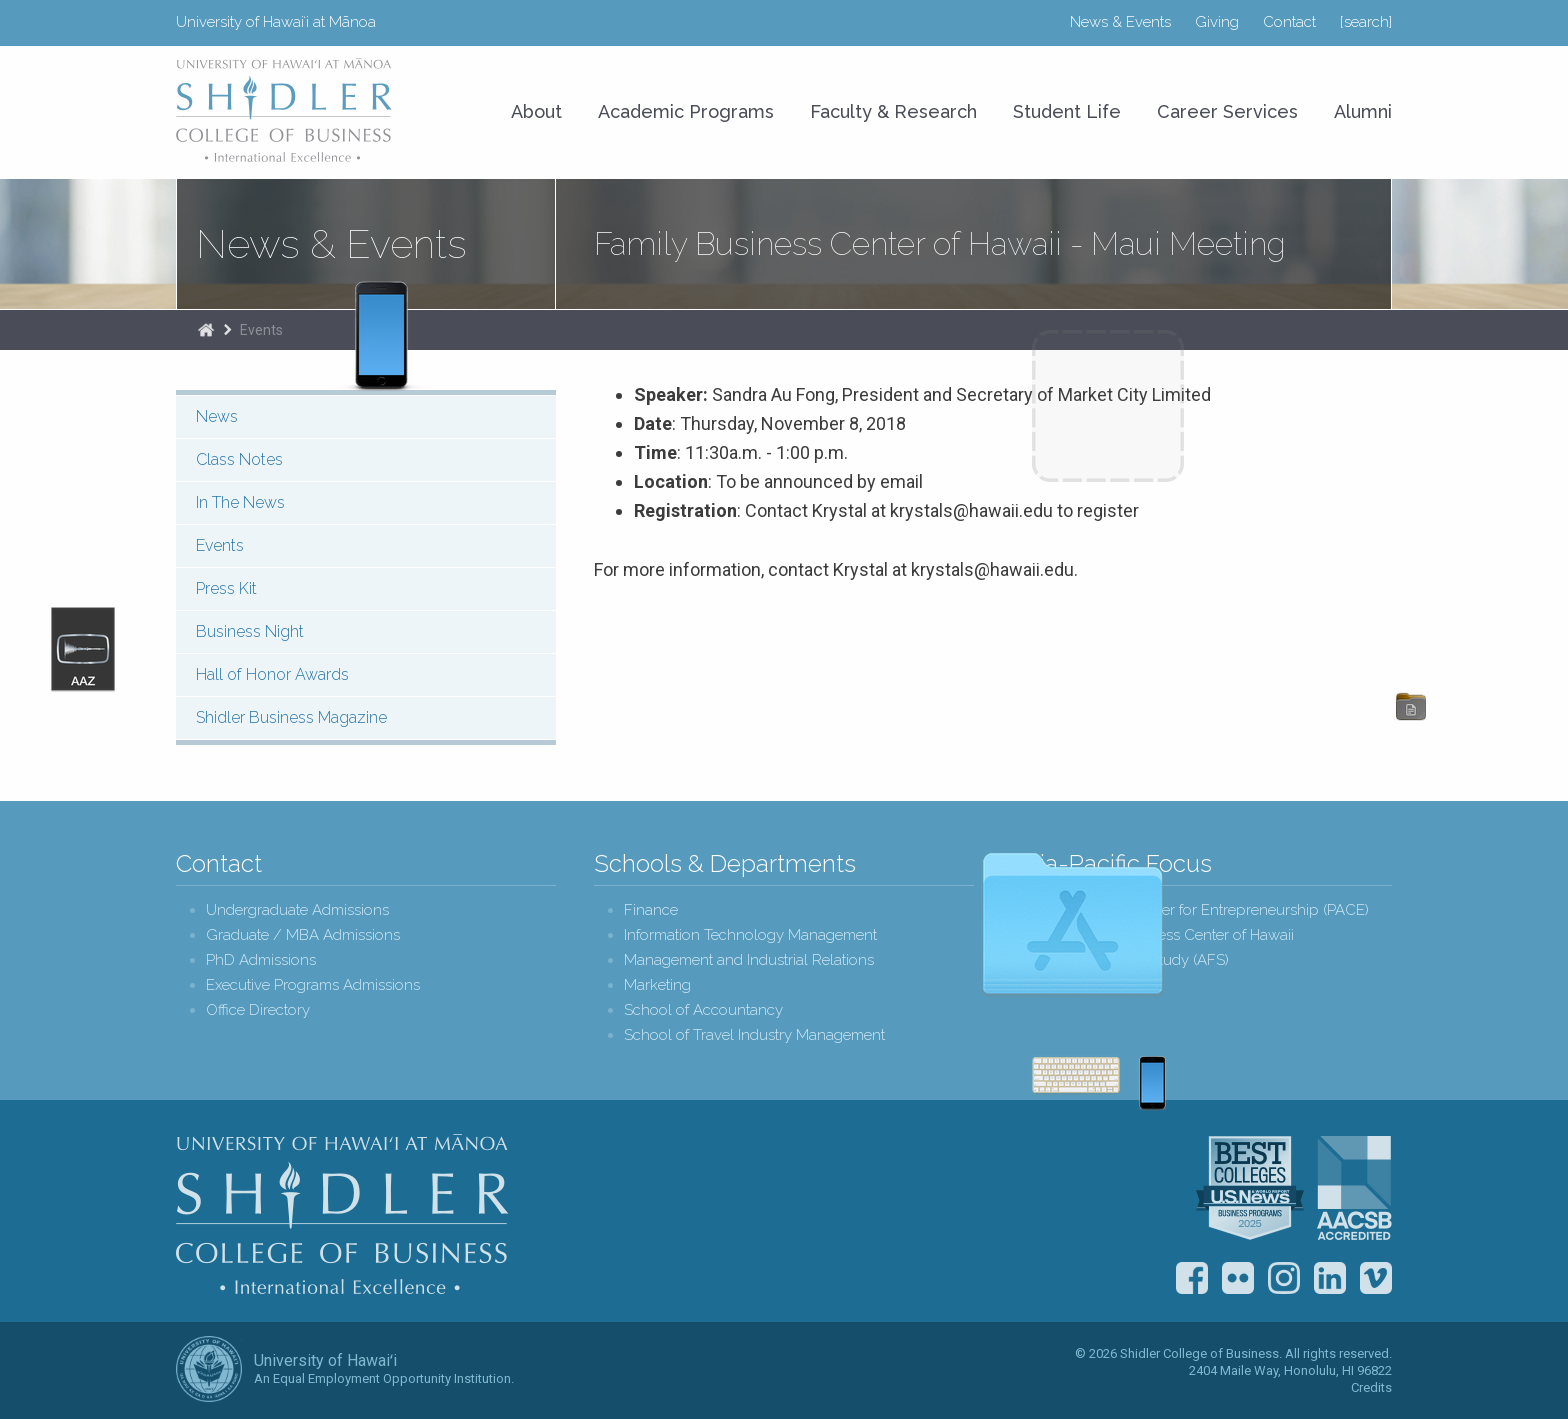 Image resolution: width=1568 pixels, height=1419 pixels. What do you see at coordinates (83, 651) in the screenshot?
I see `audio analyzer or metering tool in GarageBand` at bounding box center [83, 651].